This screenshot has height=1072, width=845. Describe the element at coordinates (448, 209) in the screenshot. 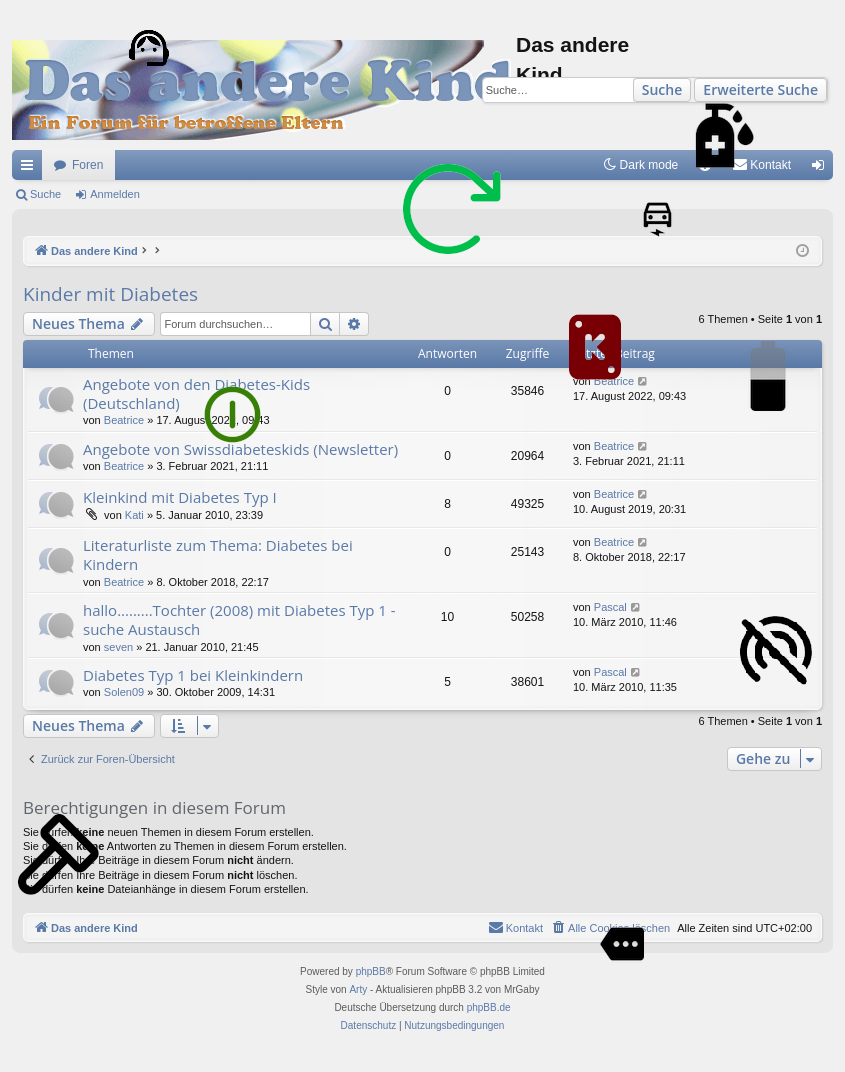

I see `refresh or reload content` at that location.